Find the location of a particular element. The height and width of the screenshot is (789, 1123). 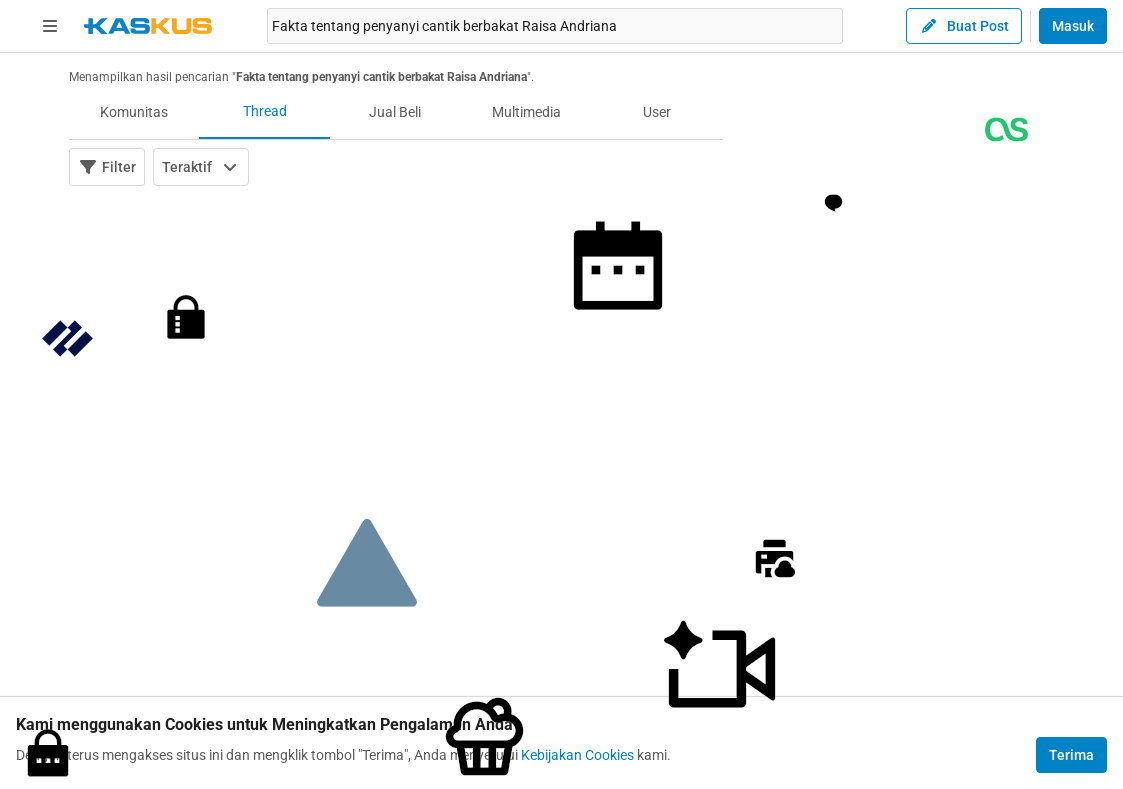

print to a cloud-connected printer is located at coordinates (774, 558).